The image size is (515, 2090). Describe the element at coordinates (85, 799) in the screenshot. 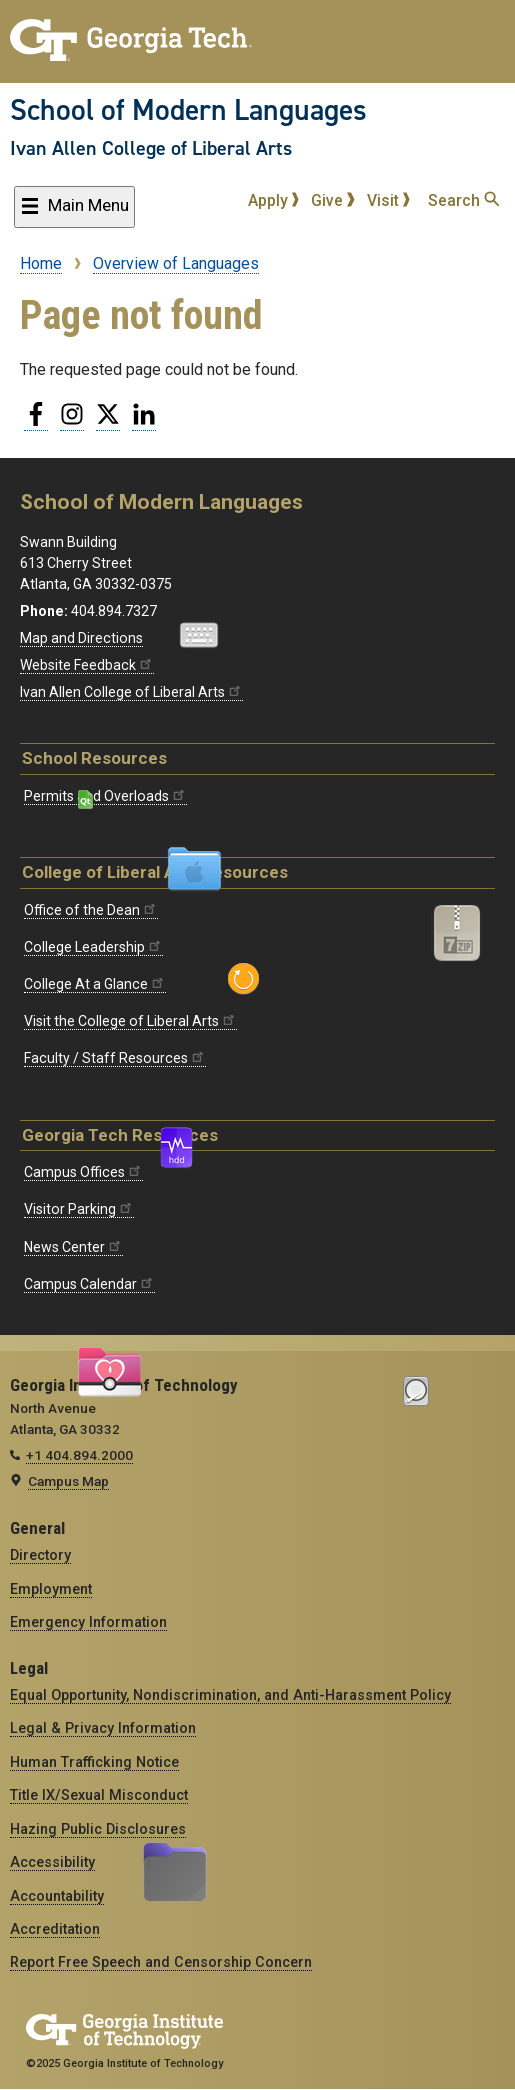

I see `a QML source code file` at that location.